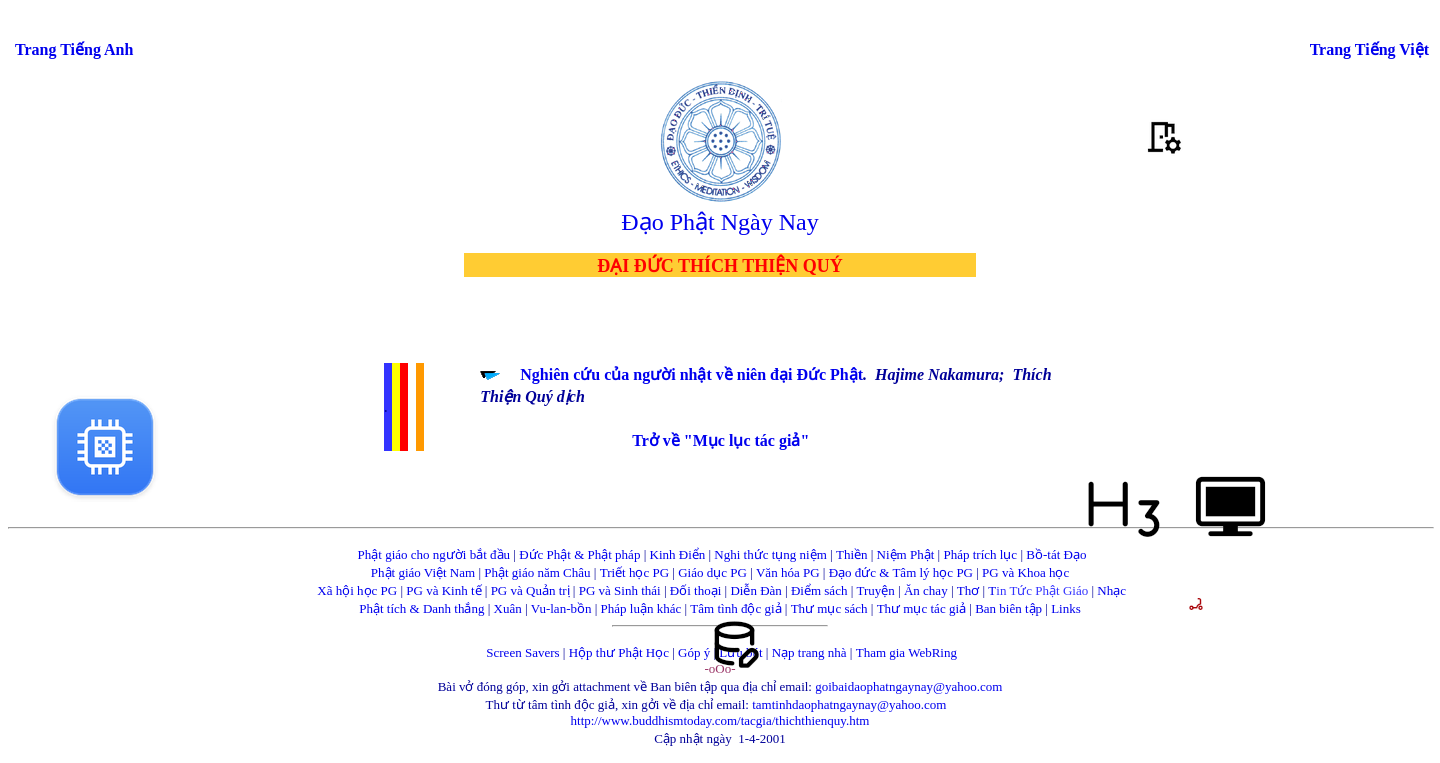 The height and width of the screenshot is (763, 1440). I want to click on select scooter as transportation mode, so click(1196, 604).